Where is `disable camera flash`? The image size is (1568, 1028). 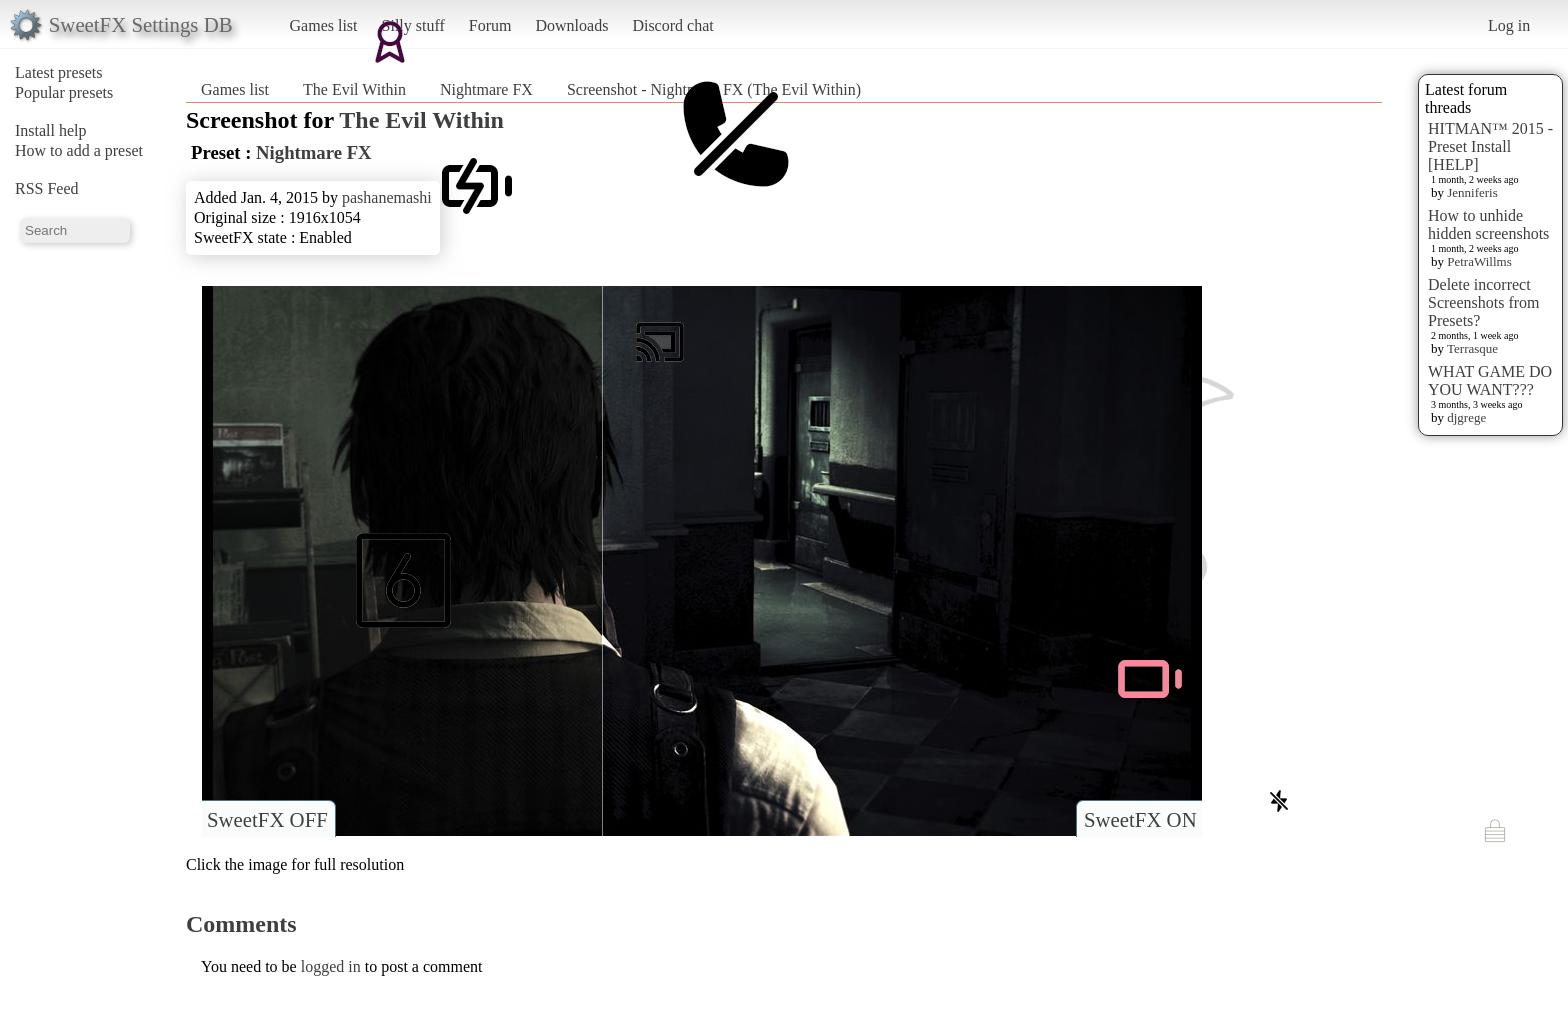 disable camera flash is located at coordinates (1279, 801).